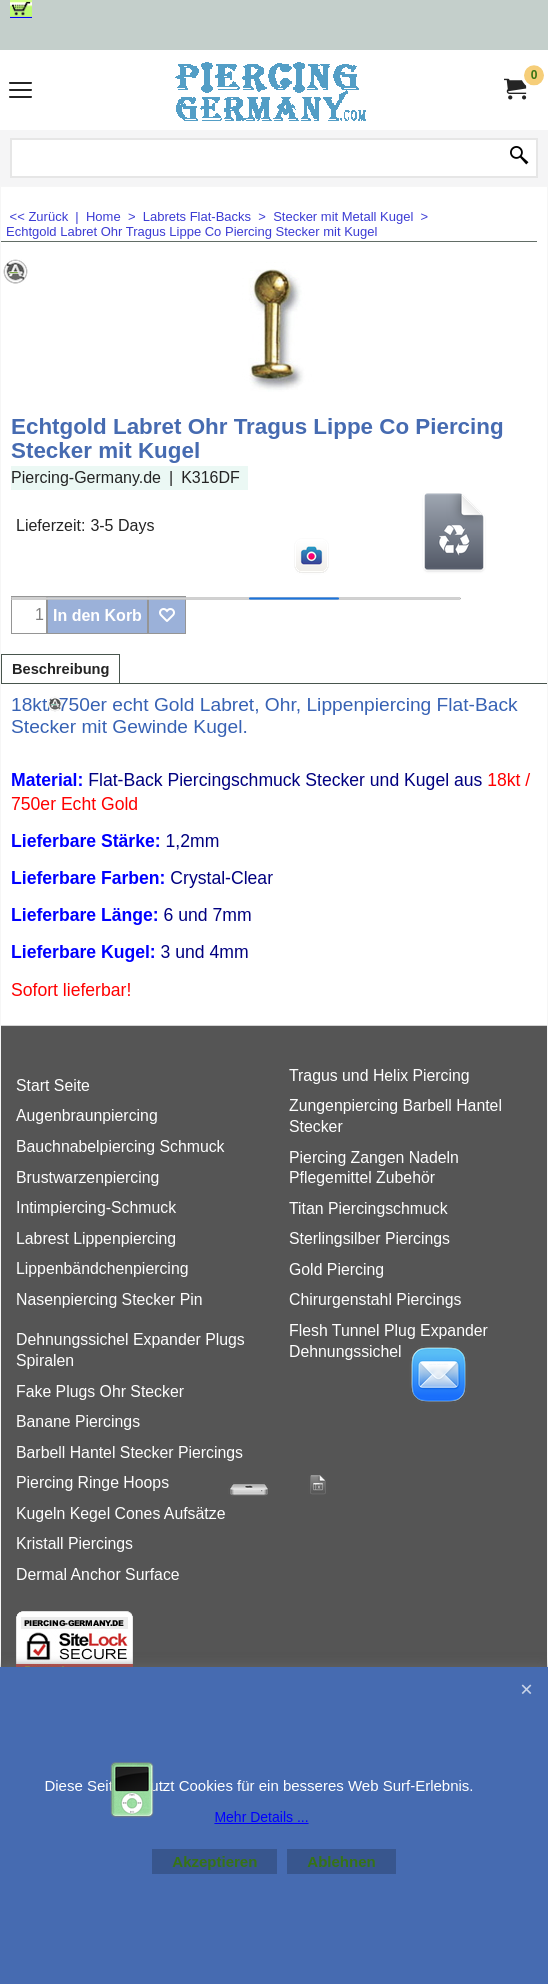 This screenshot has width=548, height=1984. Describe the element at coordinates (438, 1374) in the screenshot. I see `open the Mail app` at that location.